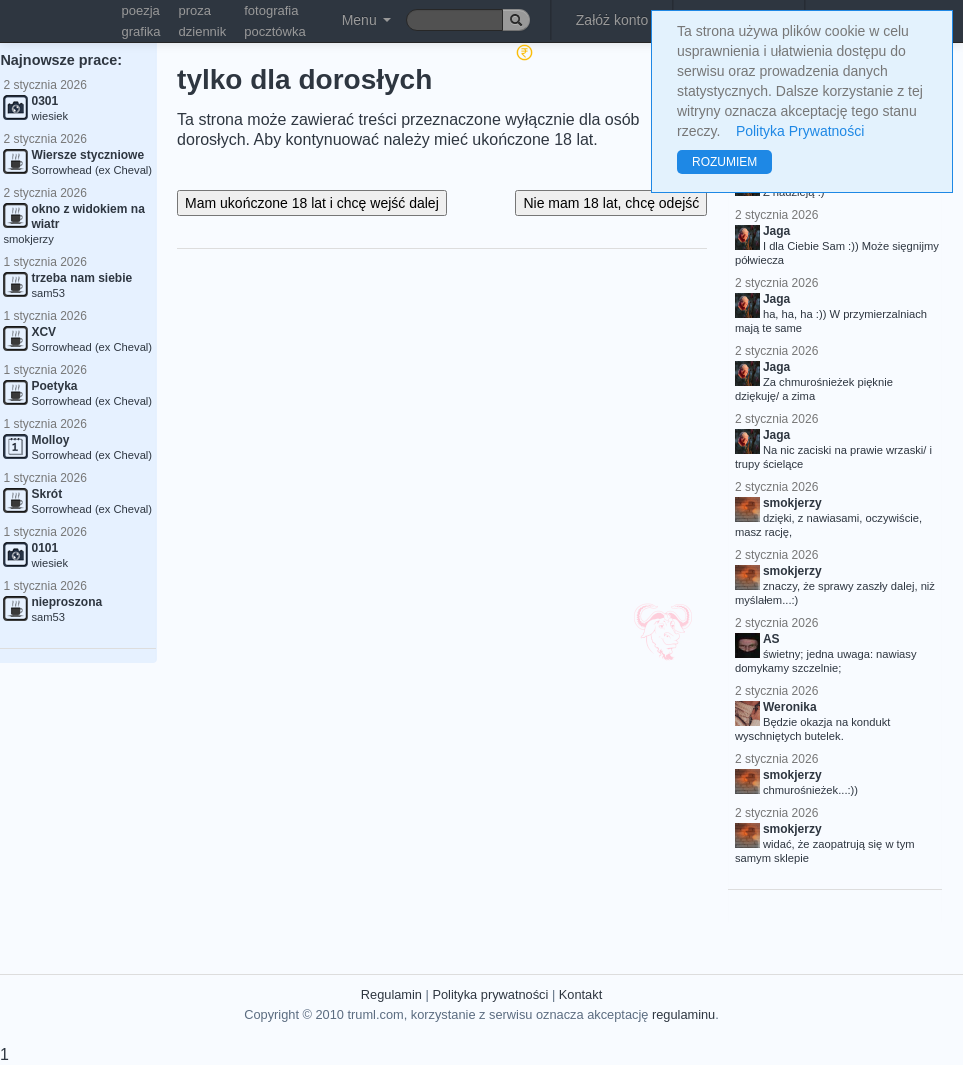 This screenshot has height=1065, width=963. Describe the element at coordinates (524, 52) in the screenshot. I see `view balance or payment amount in rupees` at that location.